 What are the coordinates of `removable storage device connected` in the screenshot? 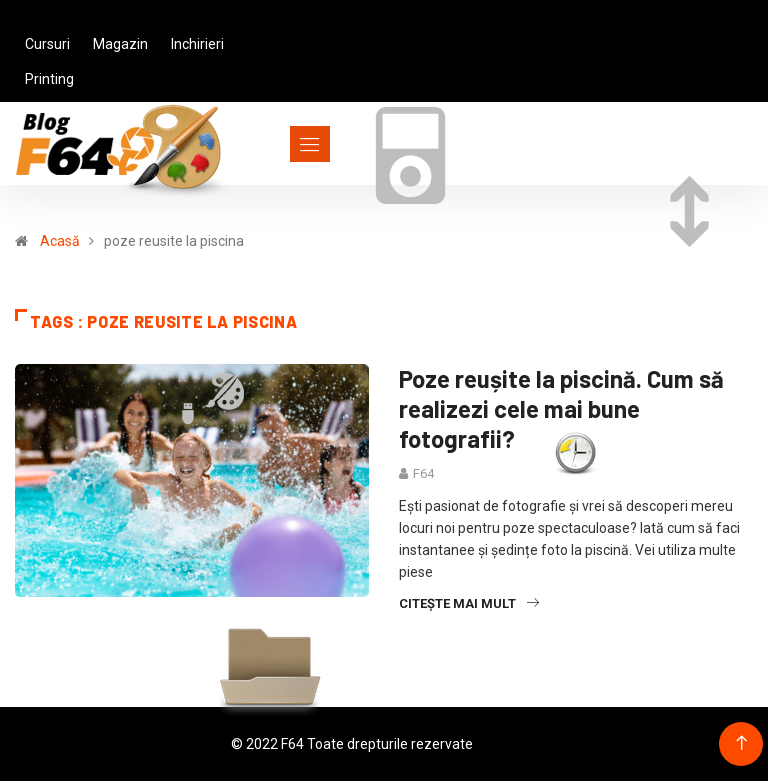 It's located at (188, 413).